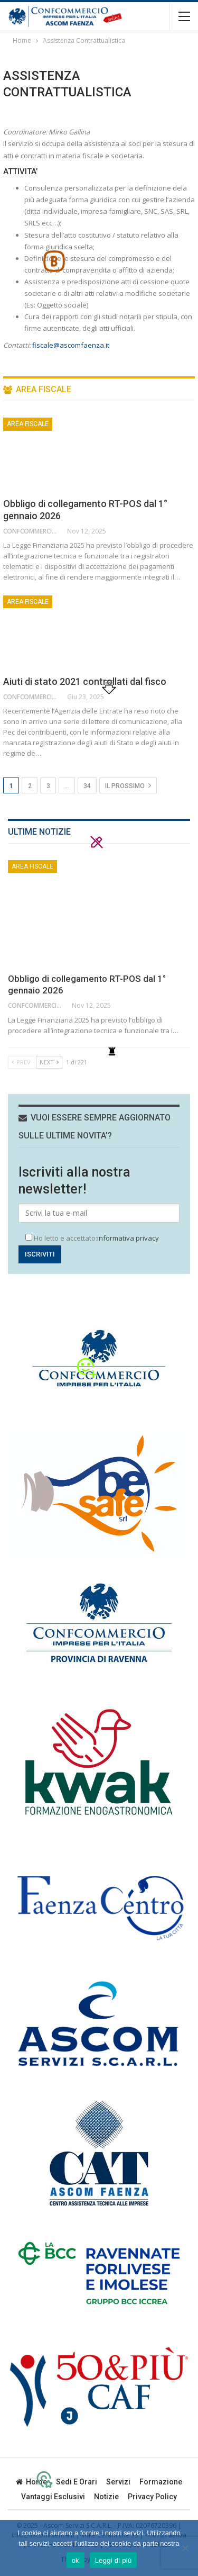 The height and width of the screenshot is (2576, 198). Describe the element at coordinates (109, 686) in the screenshot. I see `download file or content` at that location.